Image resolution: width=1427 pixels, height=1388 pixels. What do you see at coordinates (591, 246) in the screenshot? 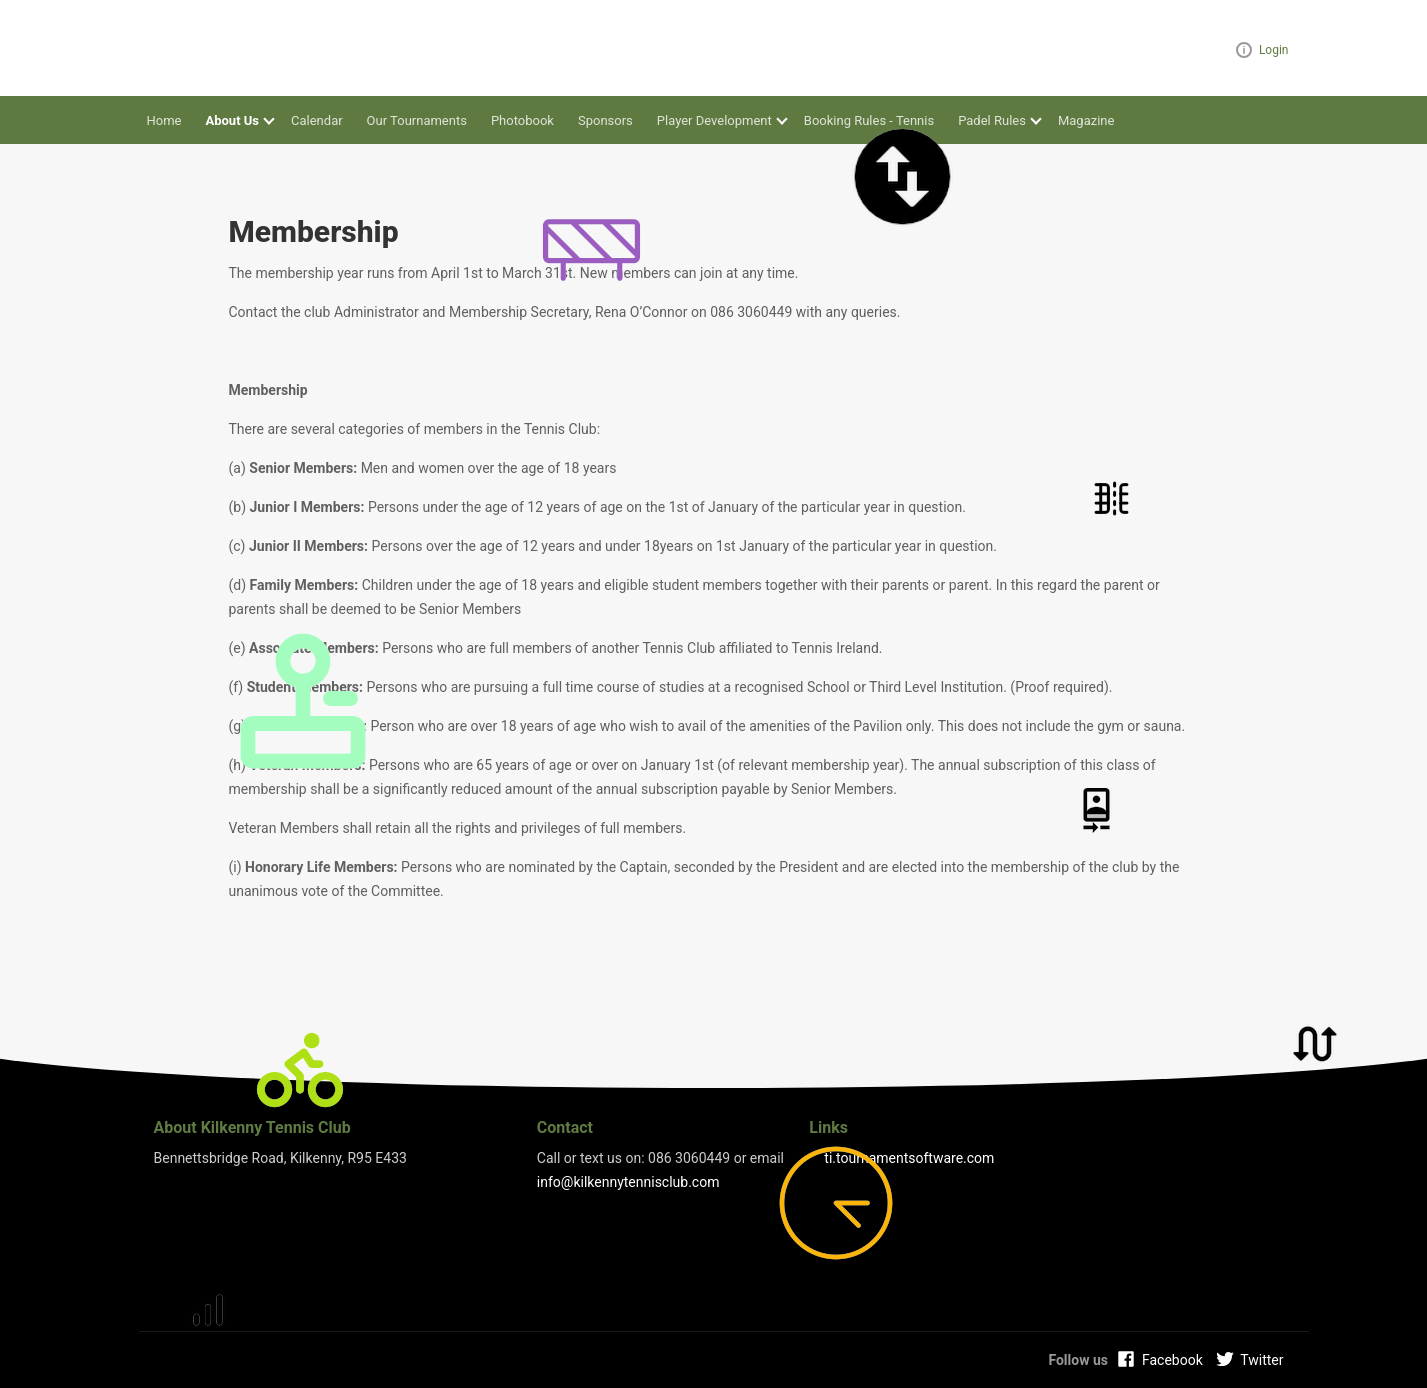
I see `indicates a blocked or restricted area` at bounding box center [591, 246].